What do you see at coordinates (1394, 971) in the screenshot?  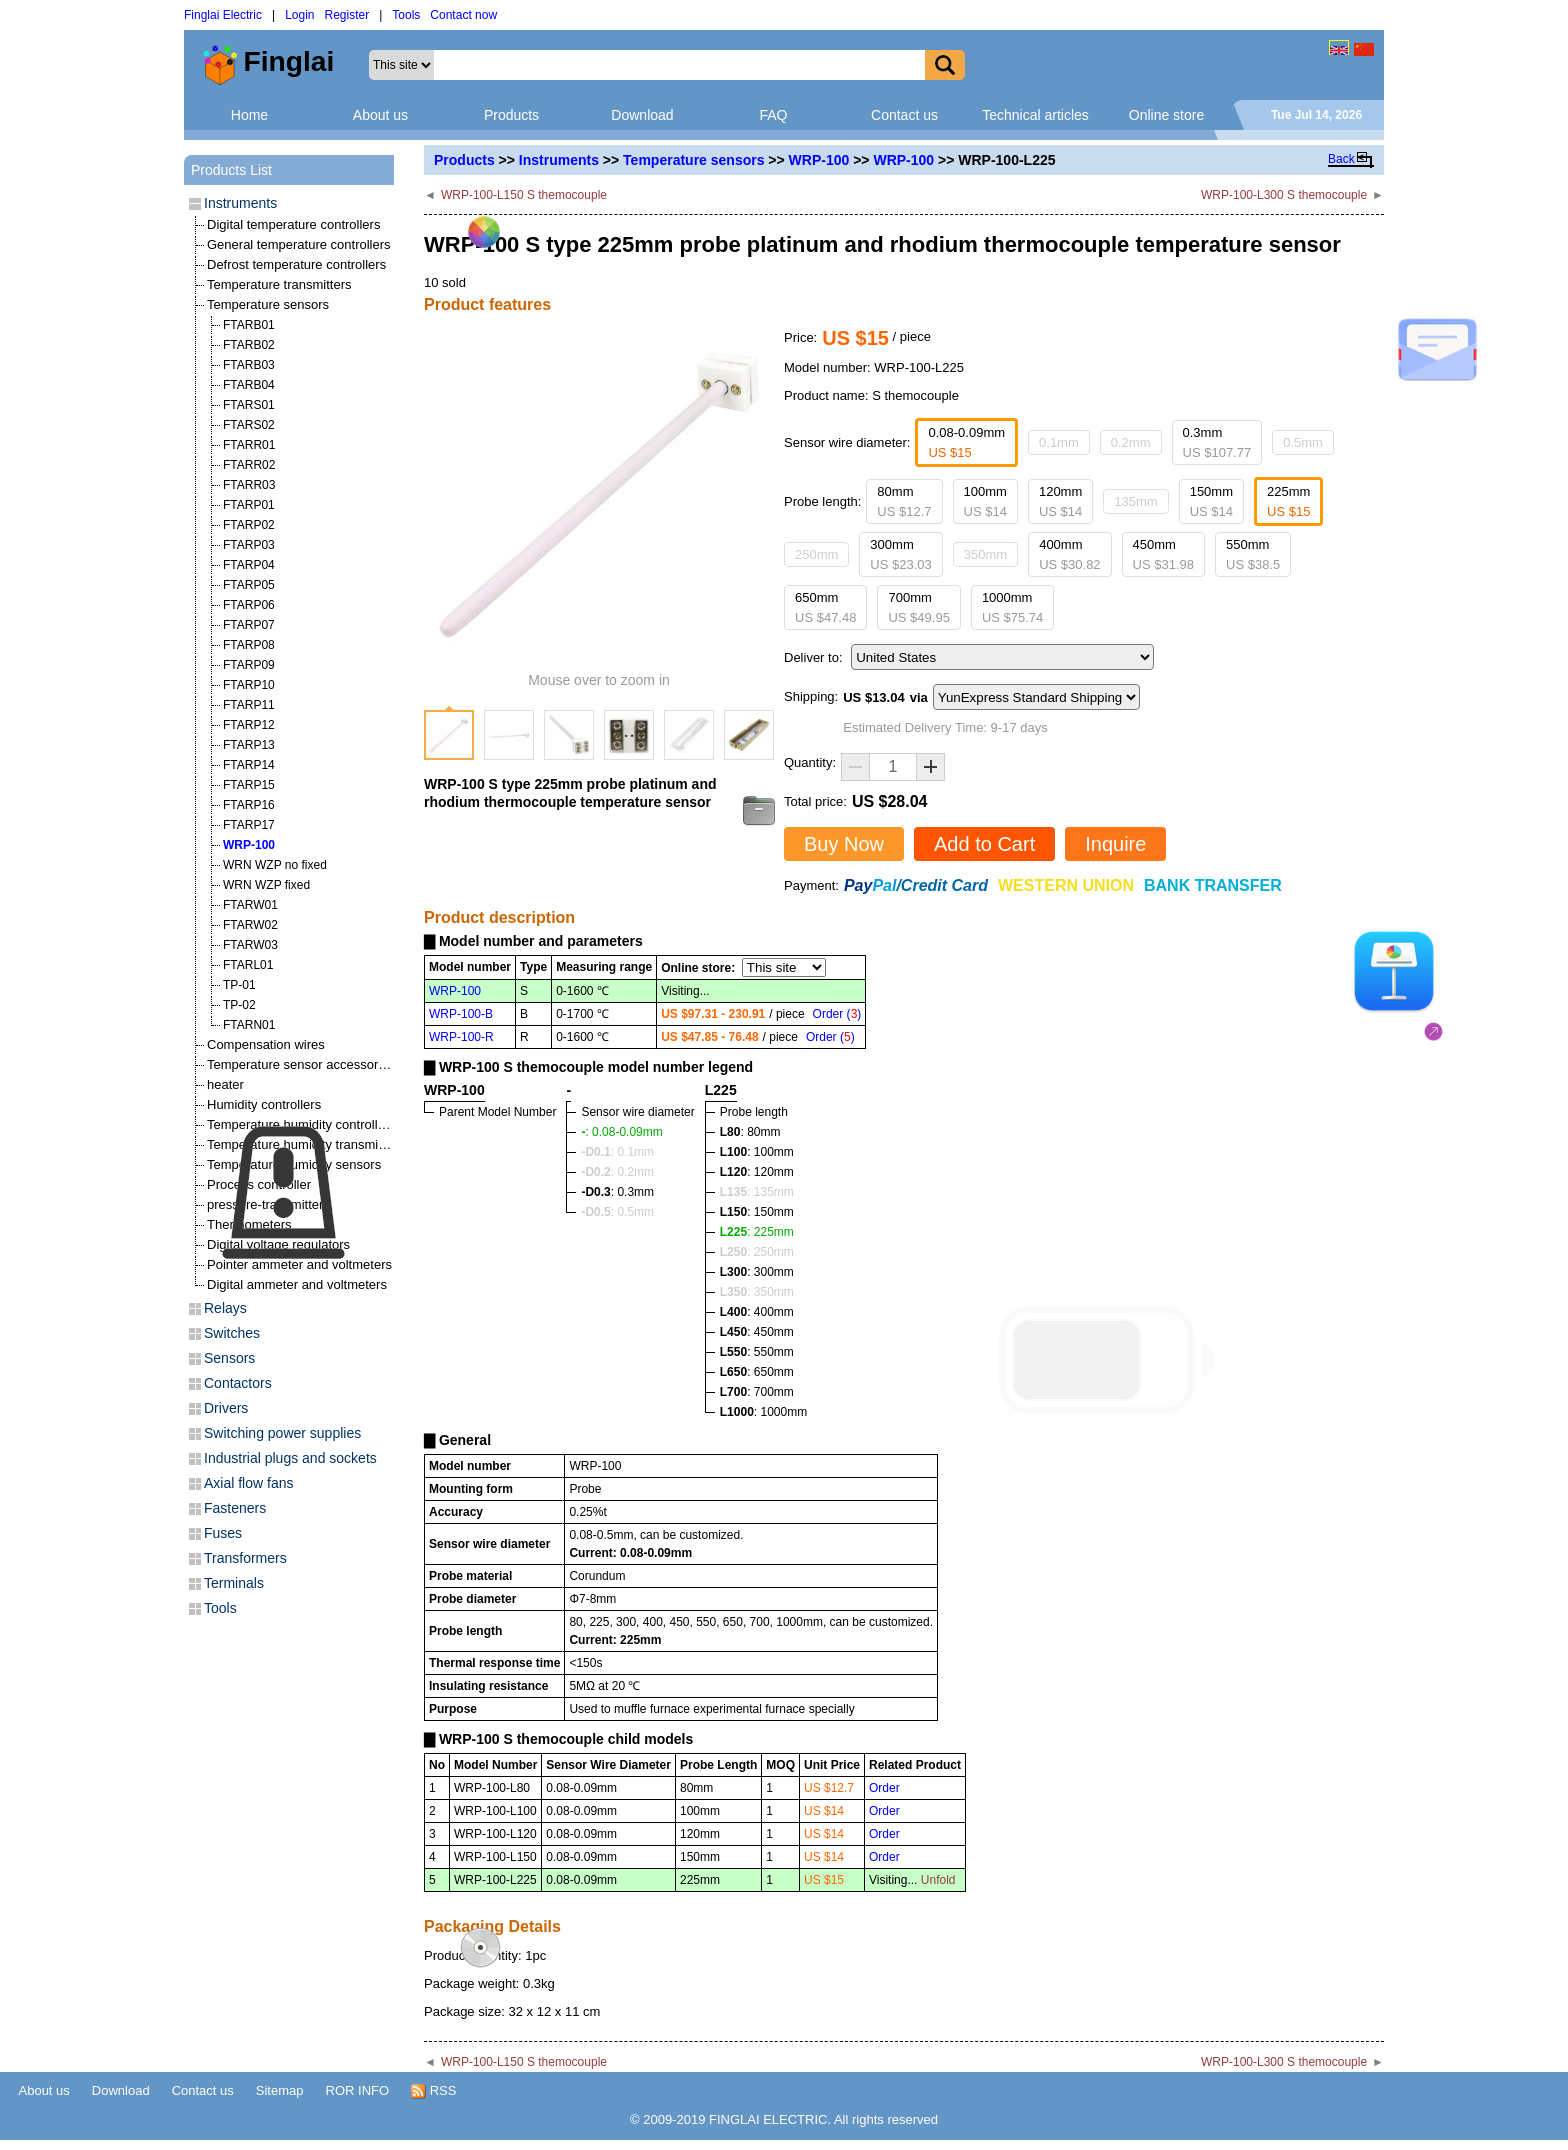 I see `open keynote to create or edit presentations` at bounding box center [1394, 971].